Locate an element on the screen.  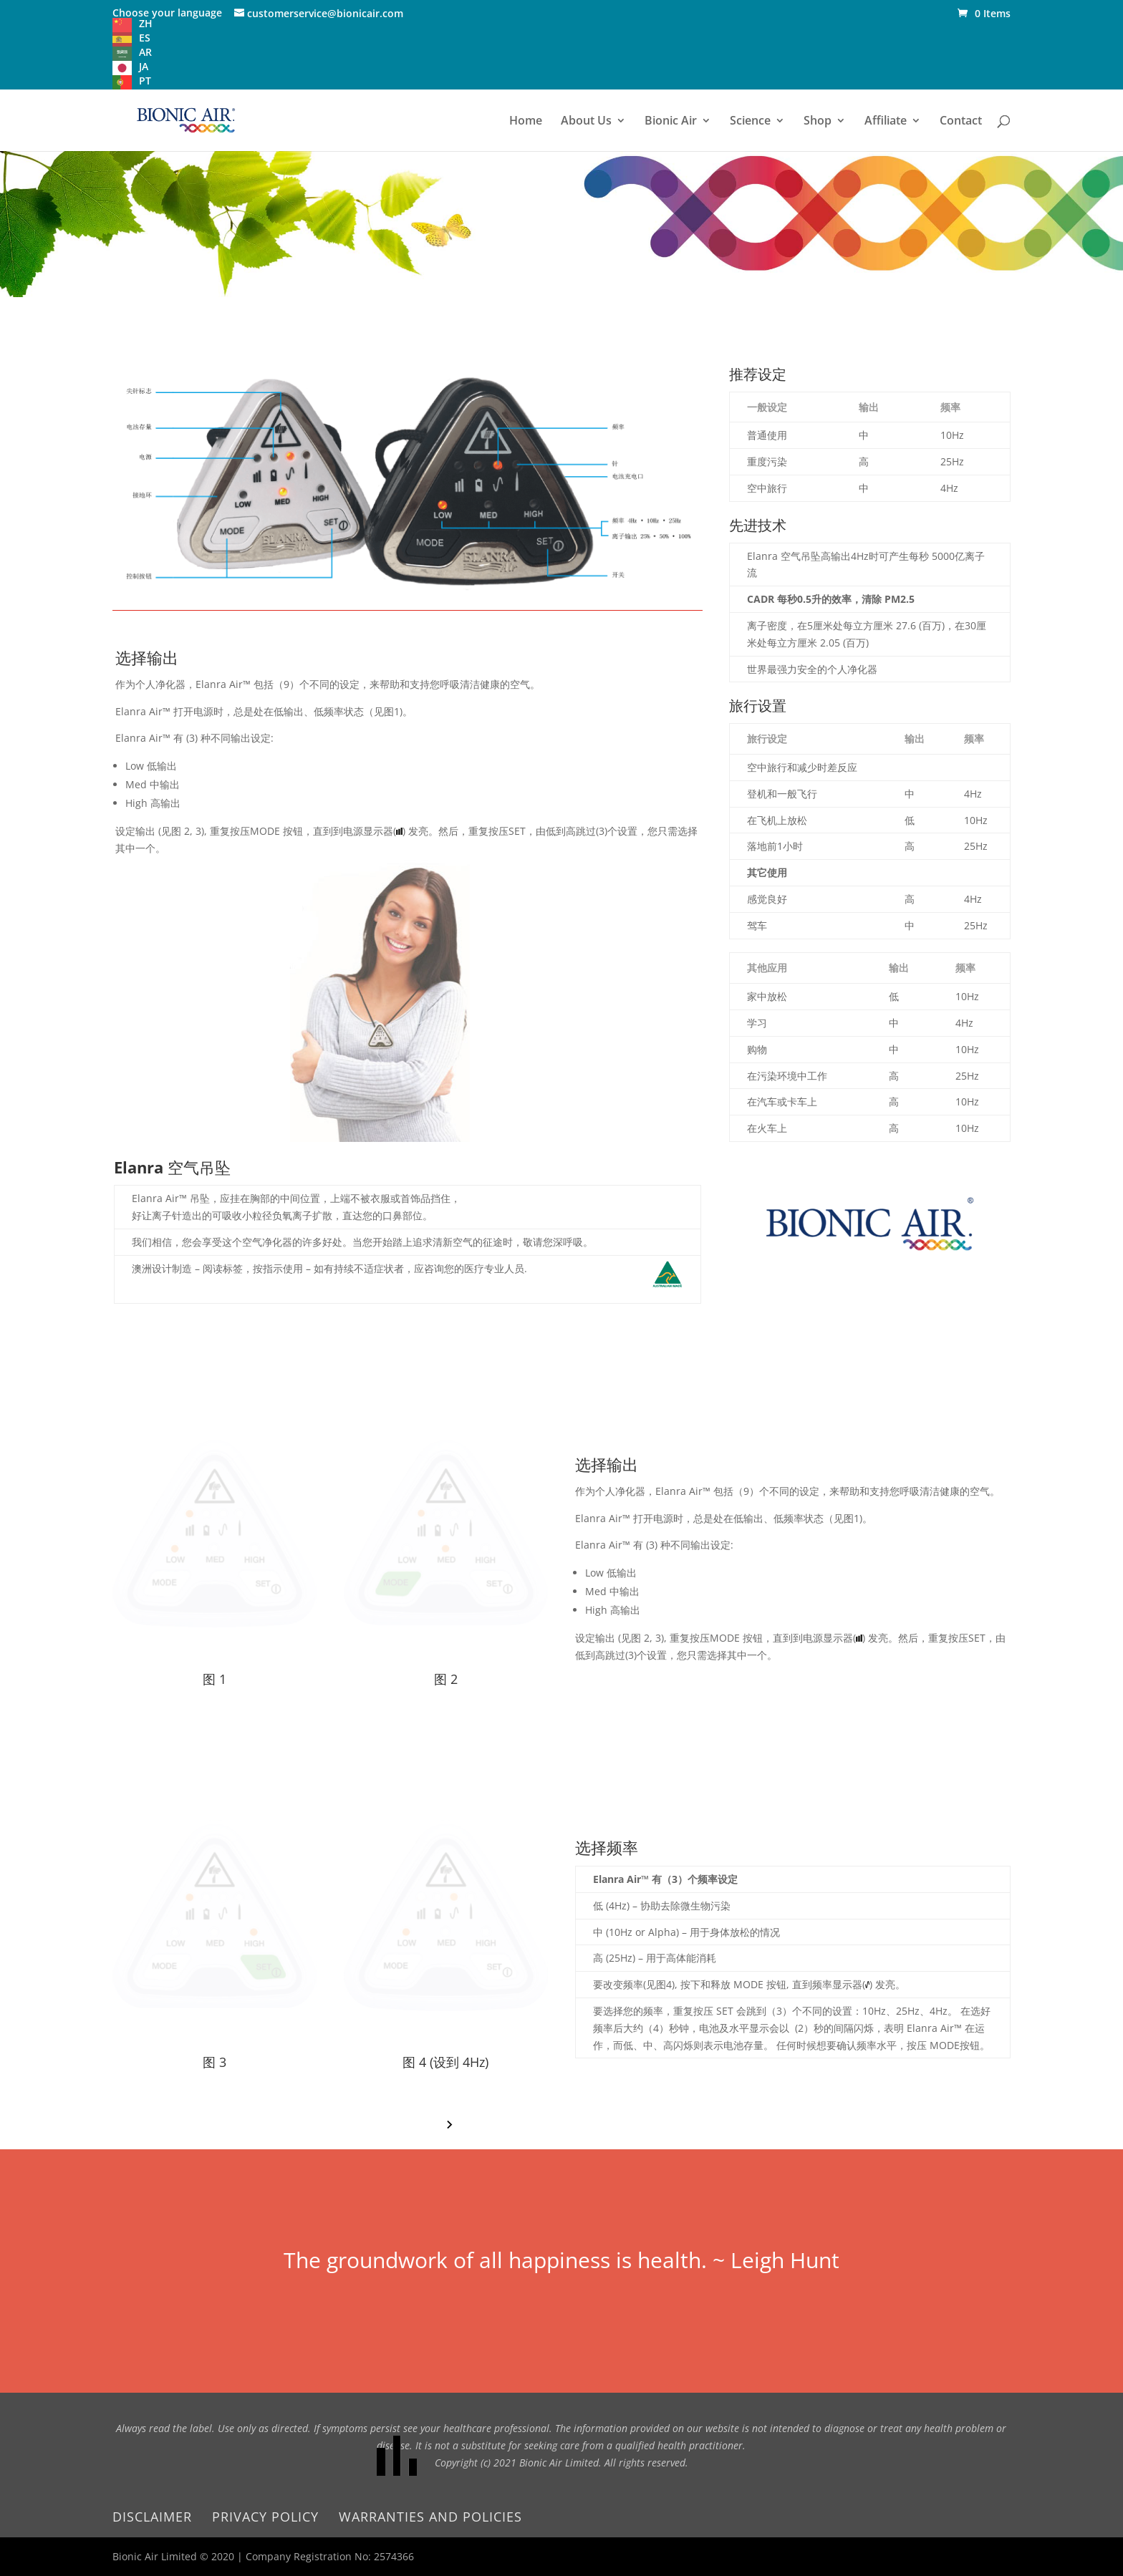
navigate to the next item or page is located at coordinates (449, 2124).